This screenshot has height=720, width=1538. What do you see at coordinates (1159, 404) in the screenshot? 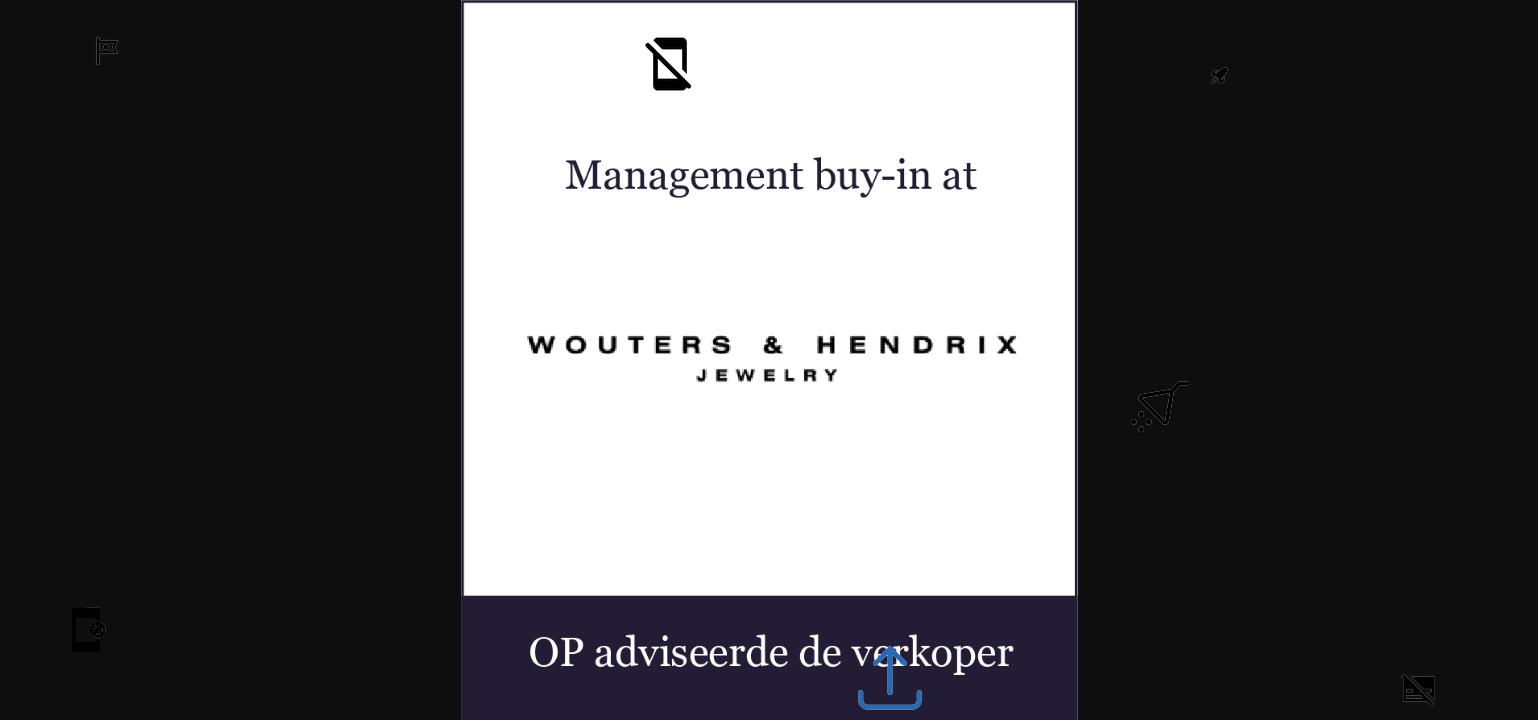
I see `access bathroom or shower facilities` at bounding box center [1159, 404].